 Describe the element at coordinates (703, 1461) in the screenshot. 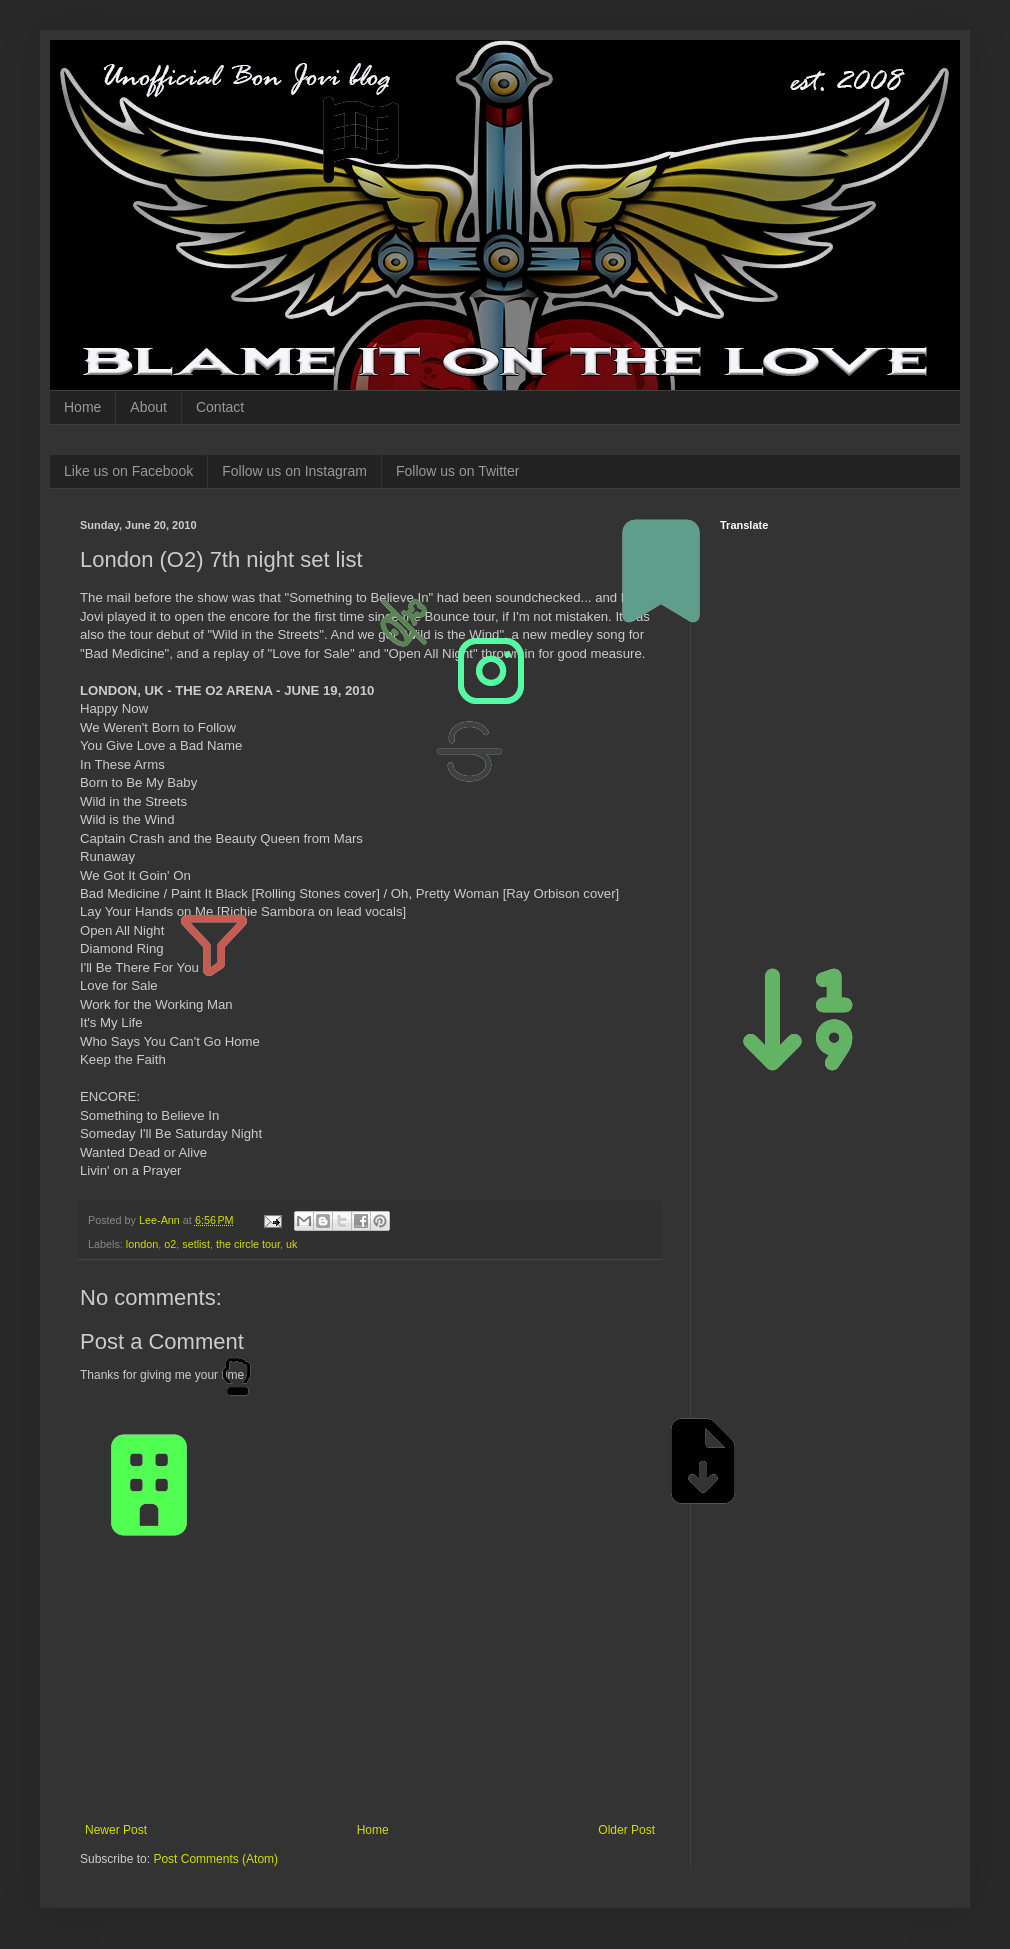

I see `download a file` at that location.